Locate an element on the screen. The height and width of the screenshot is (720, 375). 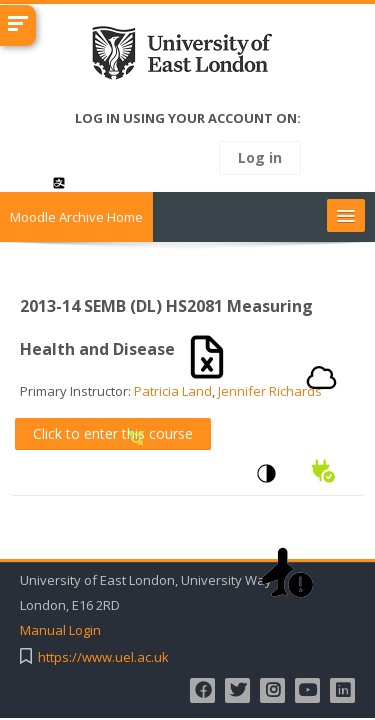
access cloud storage is located at coordinates (321, 377).